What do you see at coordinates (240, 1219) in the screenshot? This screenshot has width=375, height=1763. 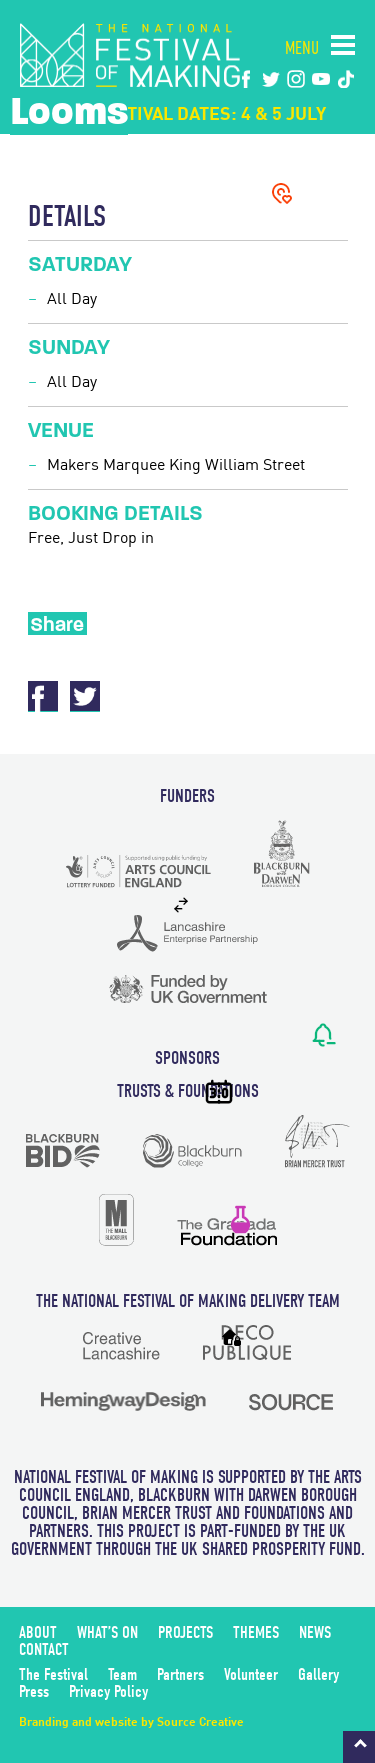 I see `access laboratory or science features` at bounding box center [240, 1219].